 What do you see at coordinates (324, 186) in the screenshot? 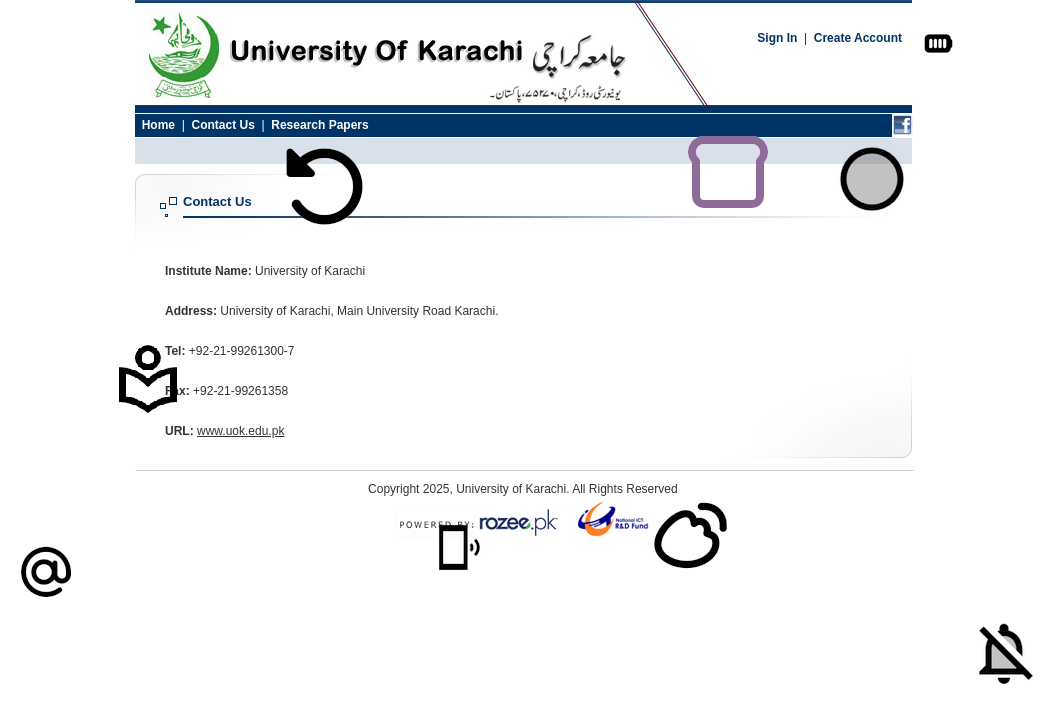
I see `undo the last action` at bounding box center [324, 186].